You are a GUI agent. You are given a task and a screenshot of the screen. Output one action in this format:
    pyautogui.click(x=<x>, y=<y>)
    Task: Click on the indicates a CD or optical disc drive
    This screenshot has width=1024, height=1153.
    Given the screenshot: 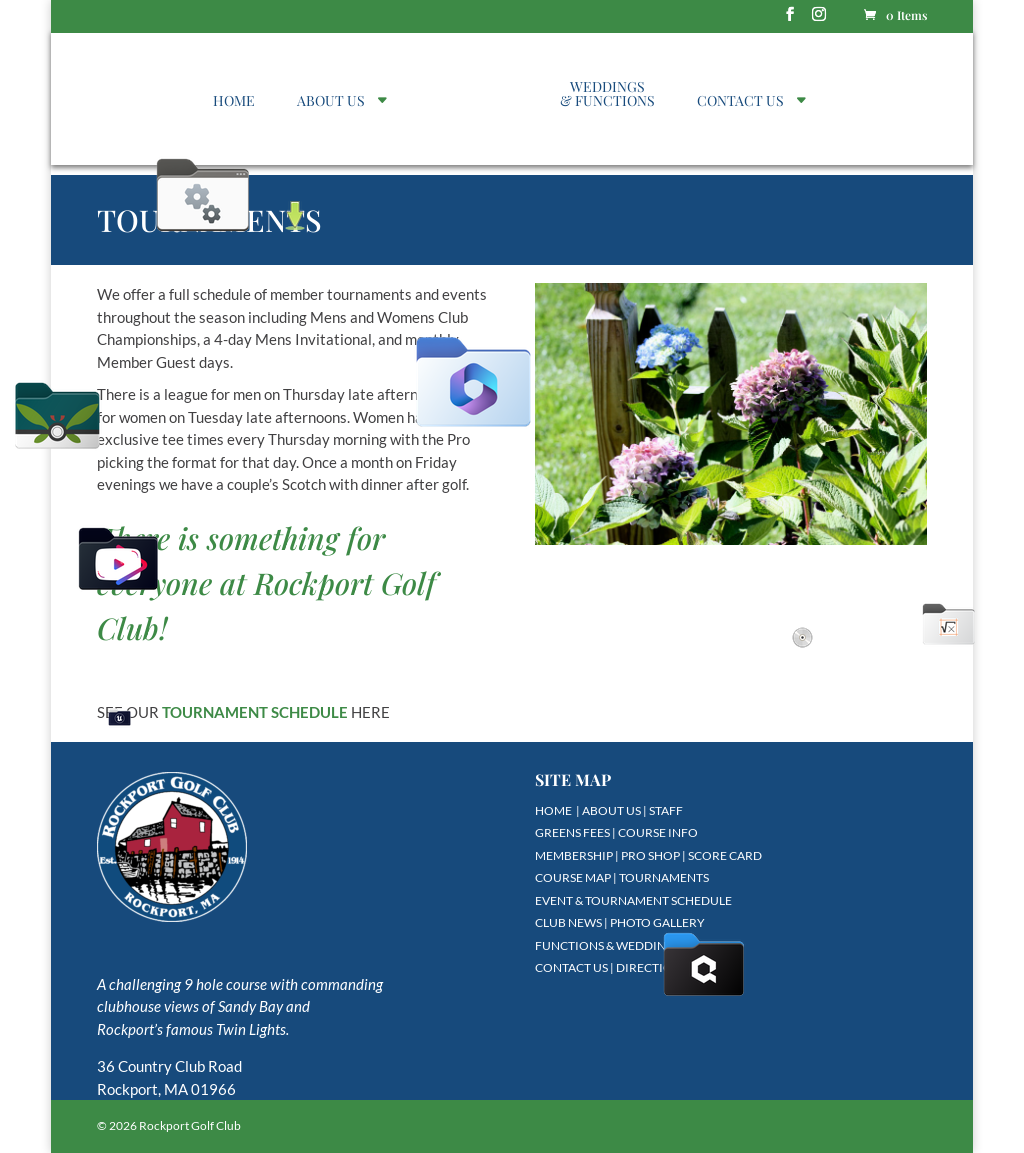 What is the action you would take?
    pyautogui.click(x=802, y=637)
    